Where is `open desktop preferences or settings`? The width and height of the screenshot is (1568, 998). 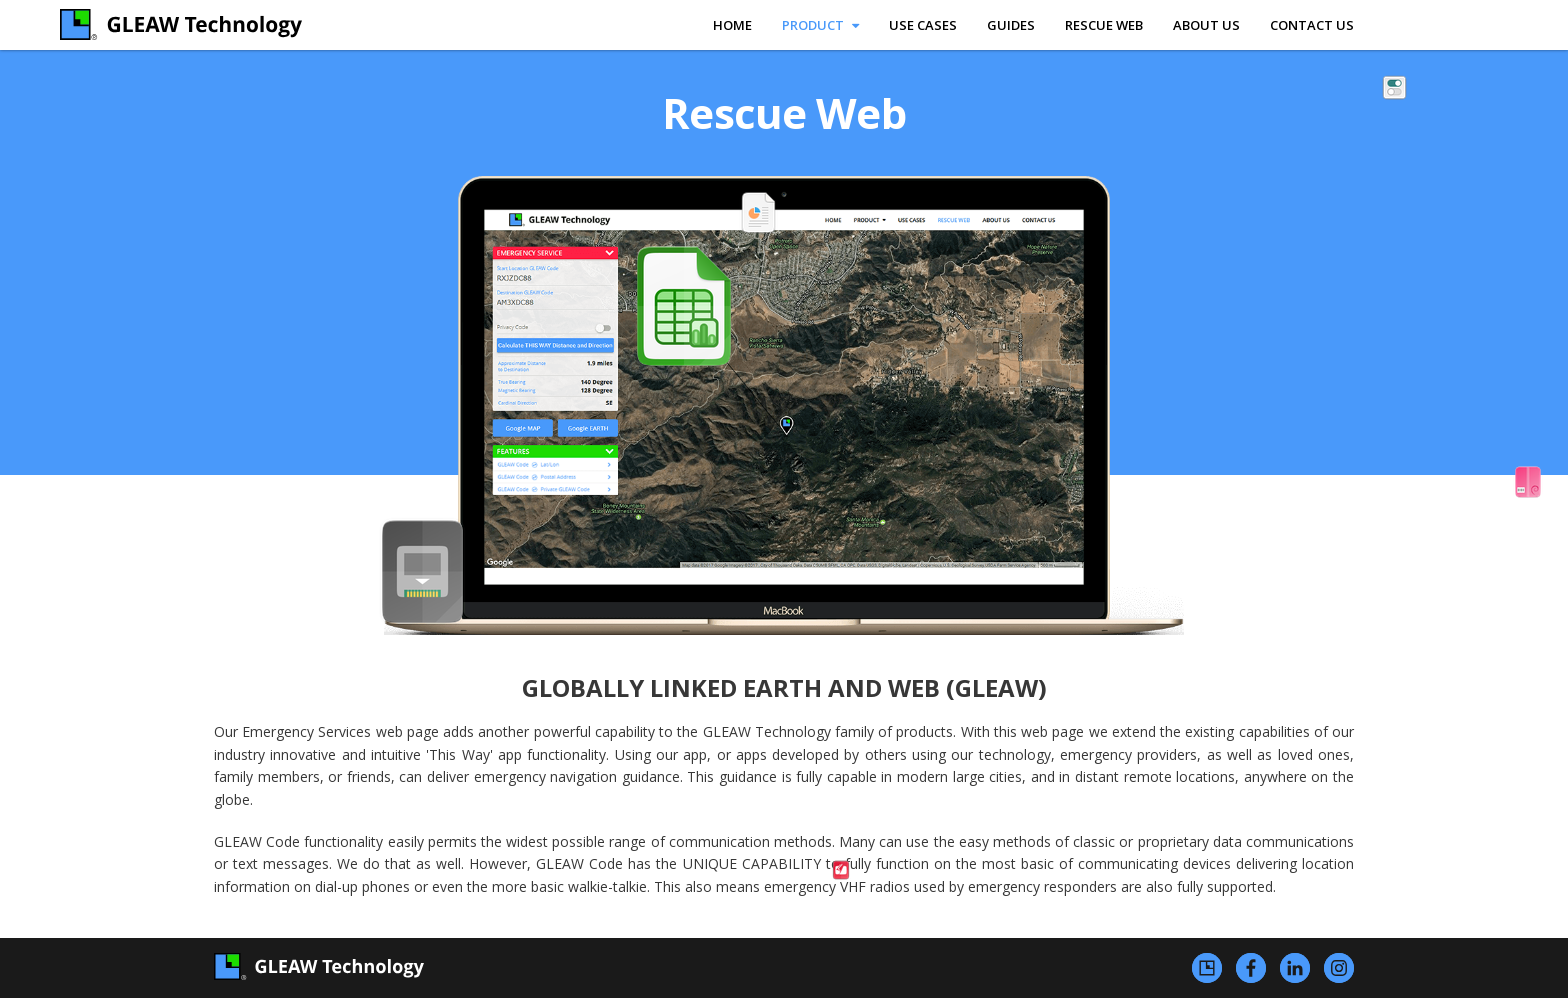
open desktop preferences or settings is located at coordinates (1394, 87).